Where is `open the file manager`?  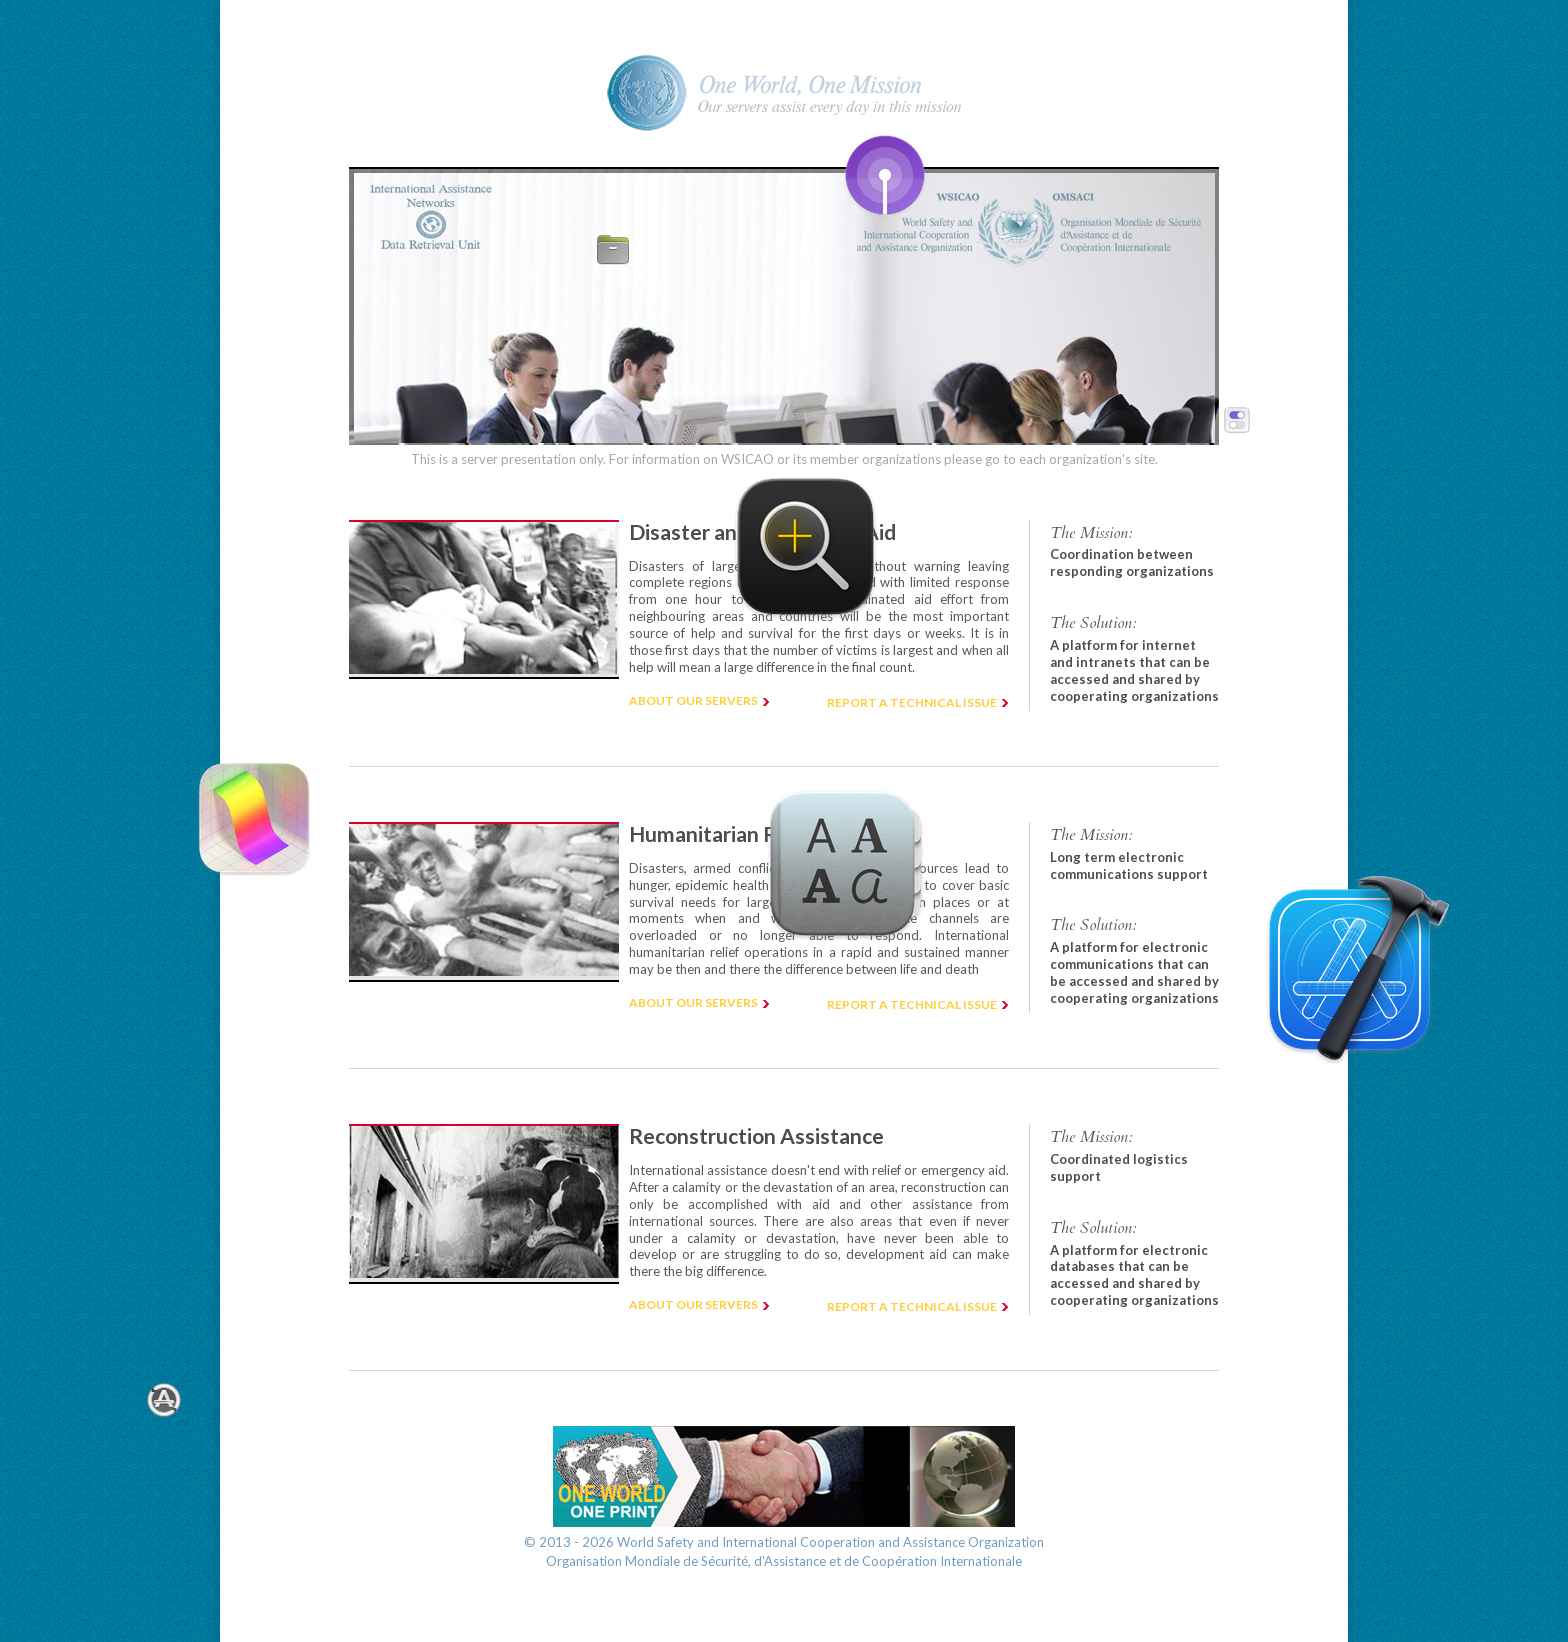
open the file manager is located at coordinates (613, 249).